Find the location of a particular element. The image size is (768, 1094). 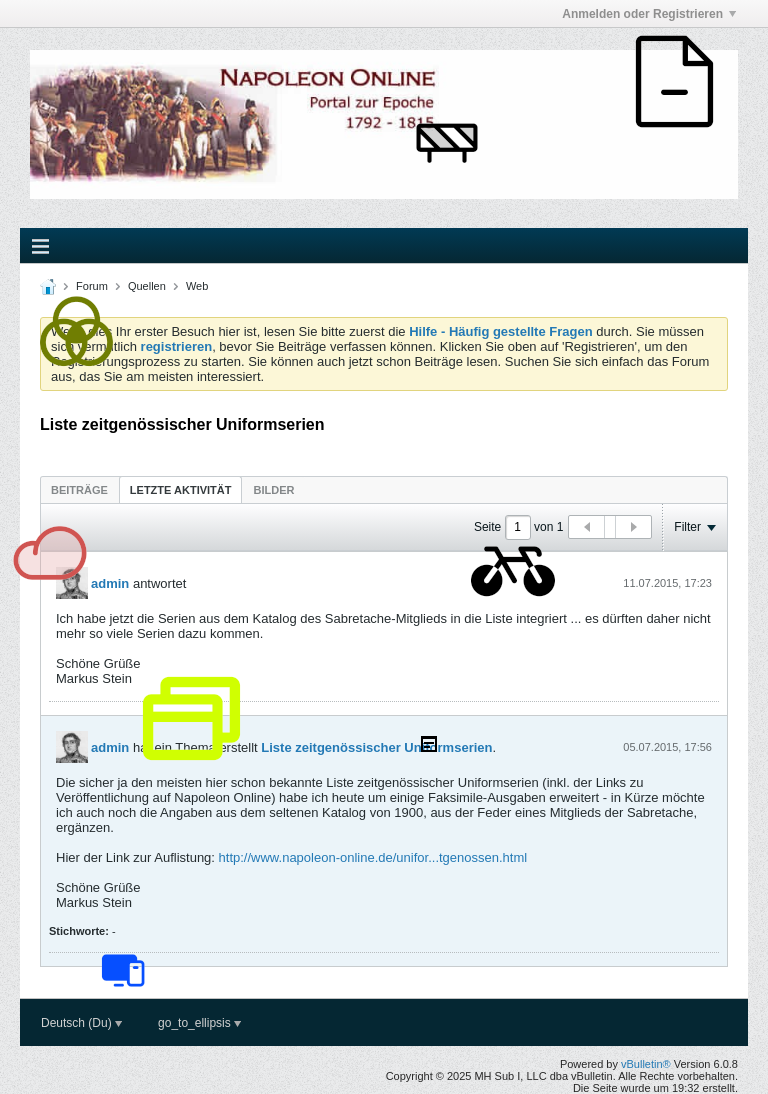

select bicycle as transportation mode is located at coordinates (513, 570).